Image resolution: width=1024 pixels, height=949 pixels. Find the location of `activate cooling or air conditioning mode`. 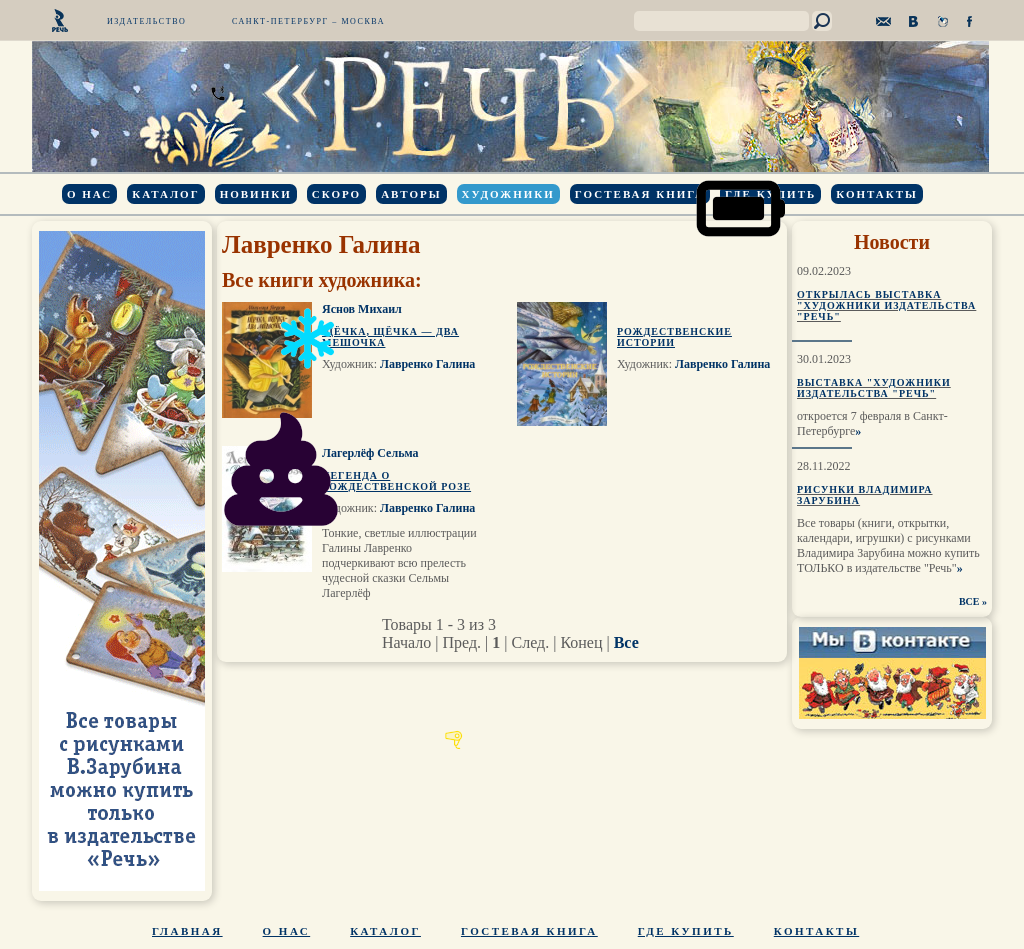

activate cooling or air conditioning mode is located at coordinates (307, 338).